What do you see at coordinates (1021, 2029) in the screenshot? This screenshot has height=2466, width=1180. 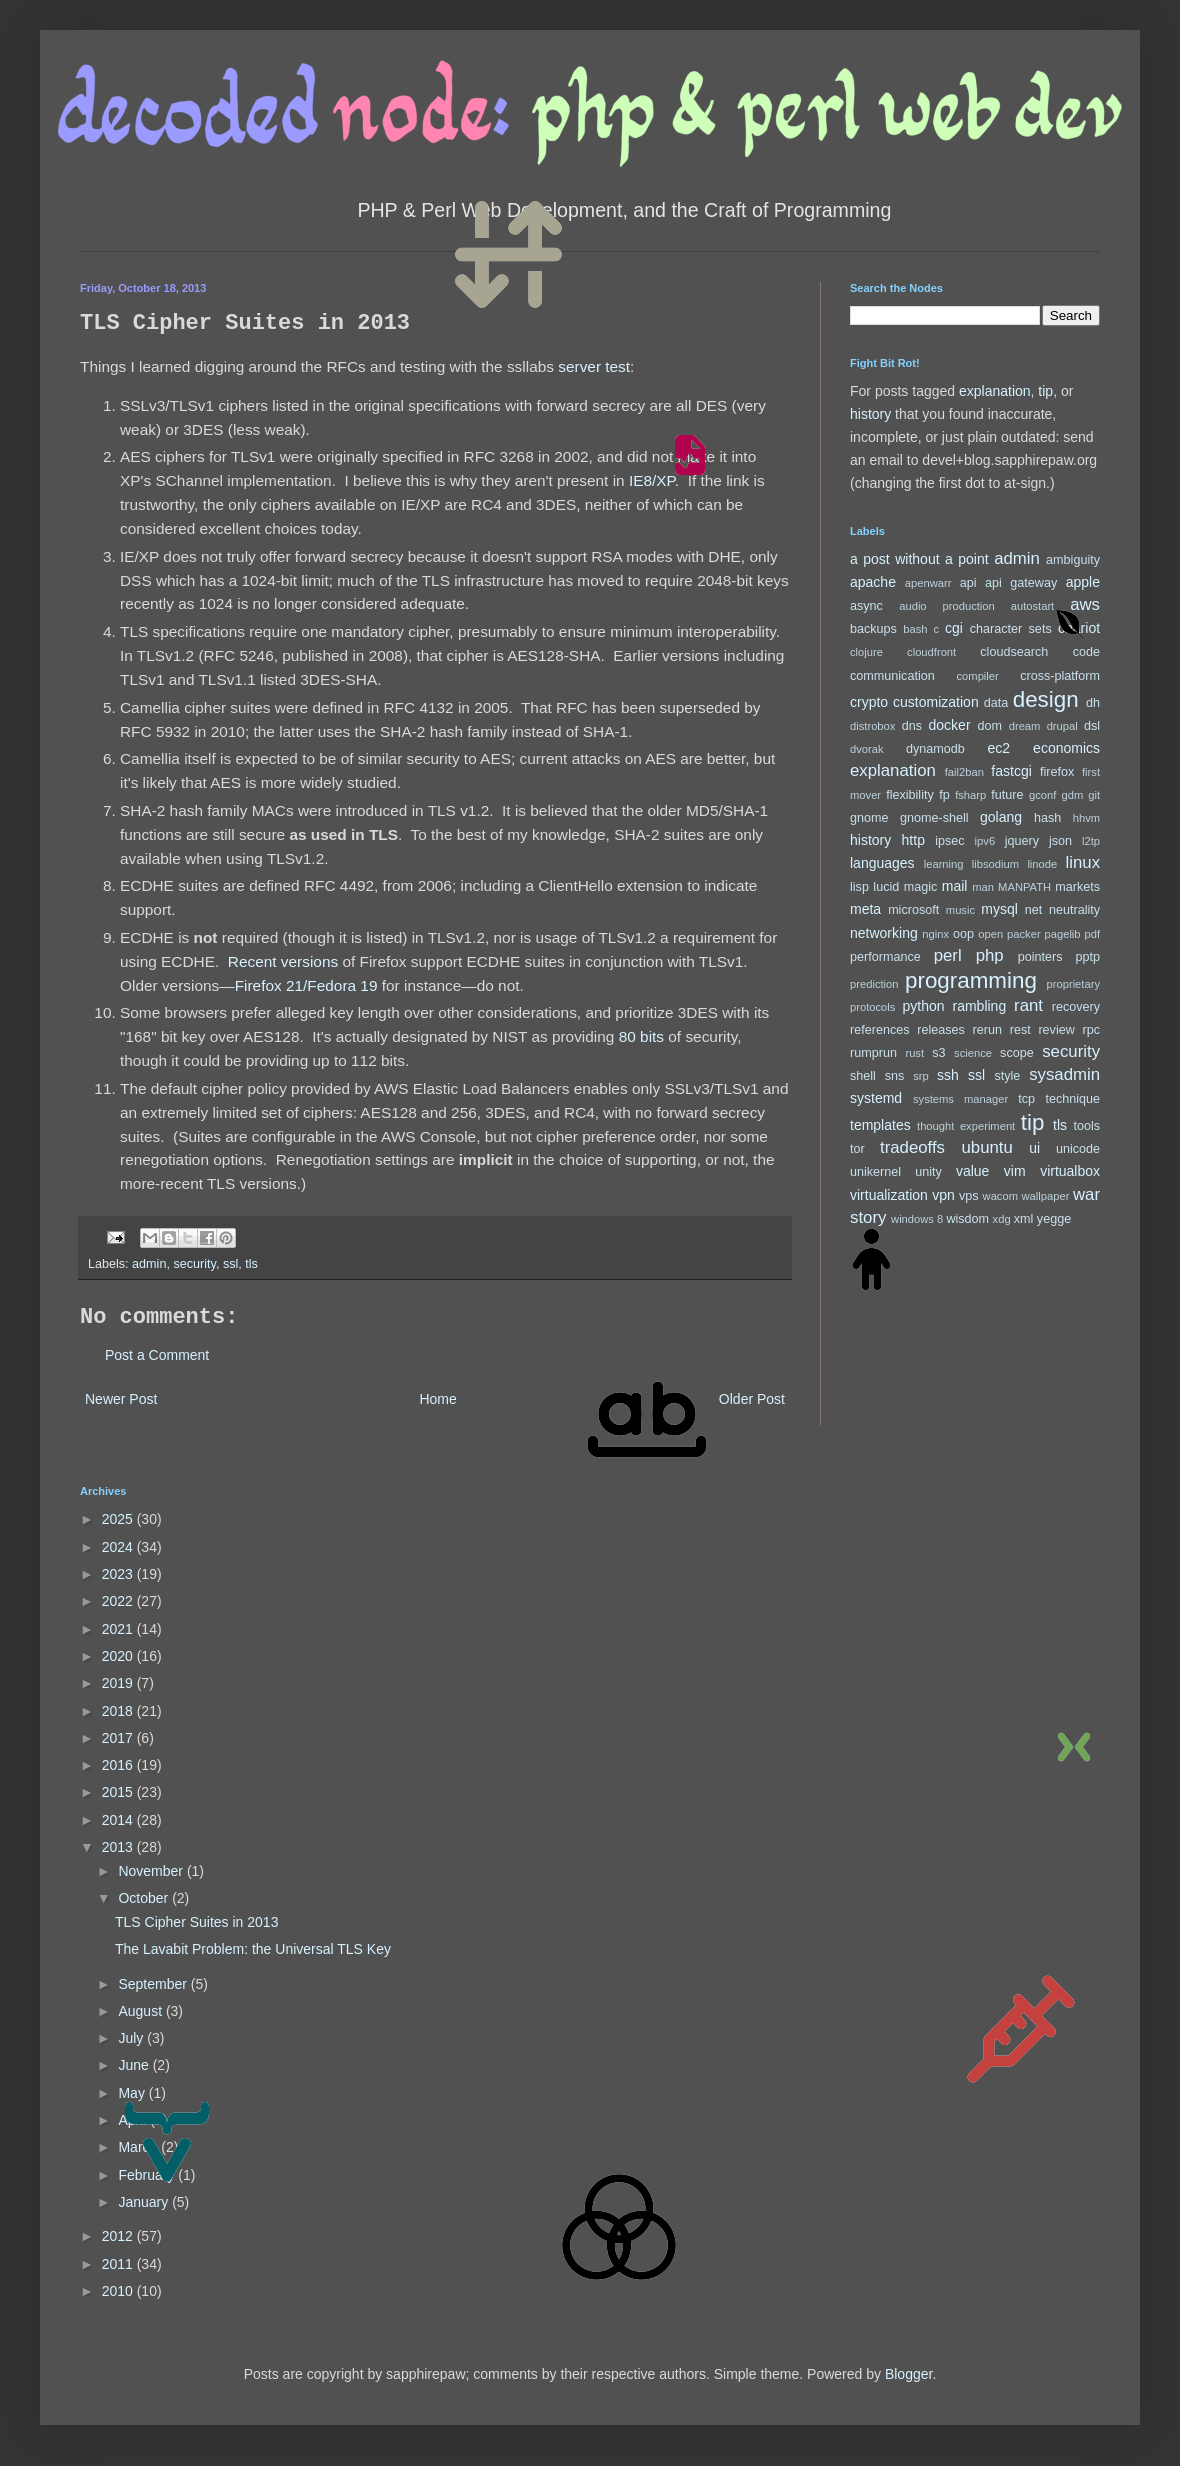 I see `access vaccination records` at bounding box center [1021, 2029].